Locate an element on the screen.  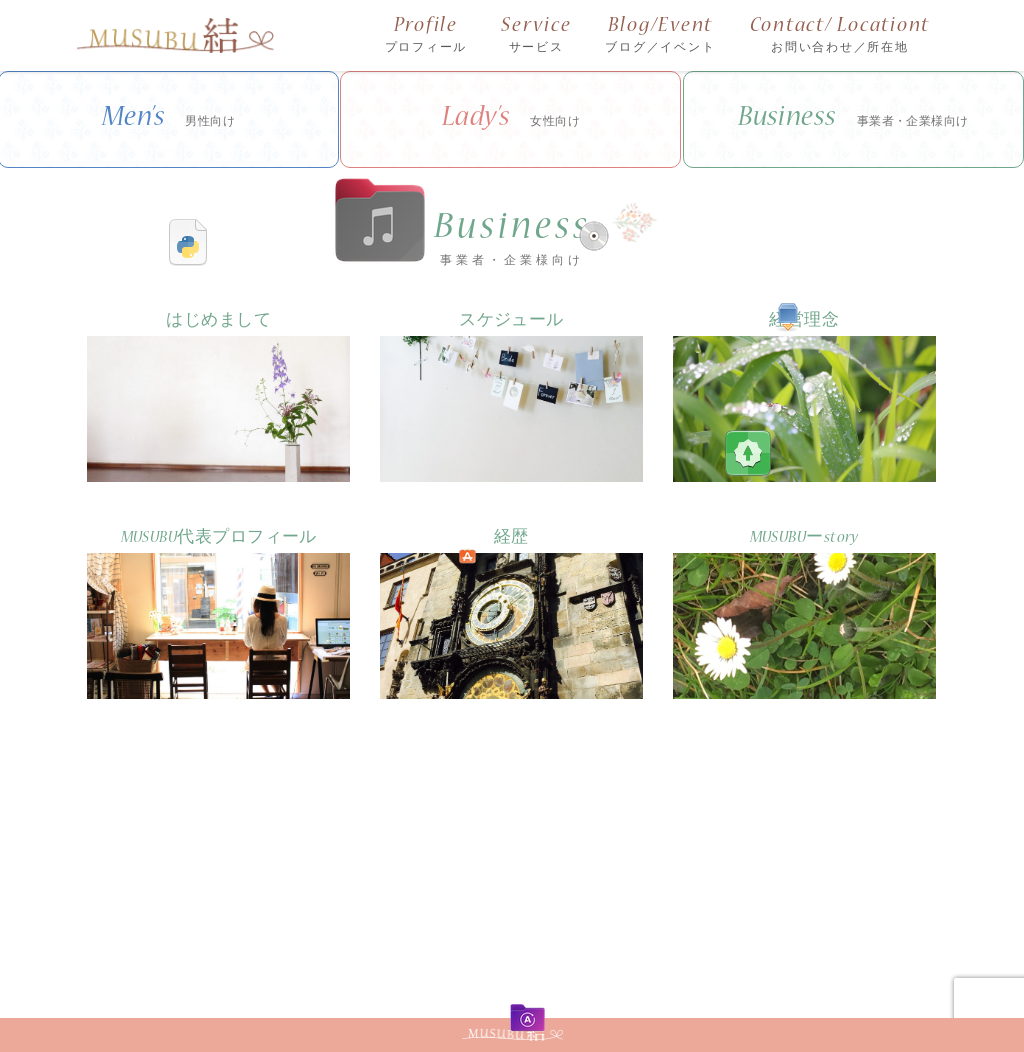
open your music folder is located at coordinates (380, 220).